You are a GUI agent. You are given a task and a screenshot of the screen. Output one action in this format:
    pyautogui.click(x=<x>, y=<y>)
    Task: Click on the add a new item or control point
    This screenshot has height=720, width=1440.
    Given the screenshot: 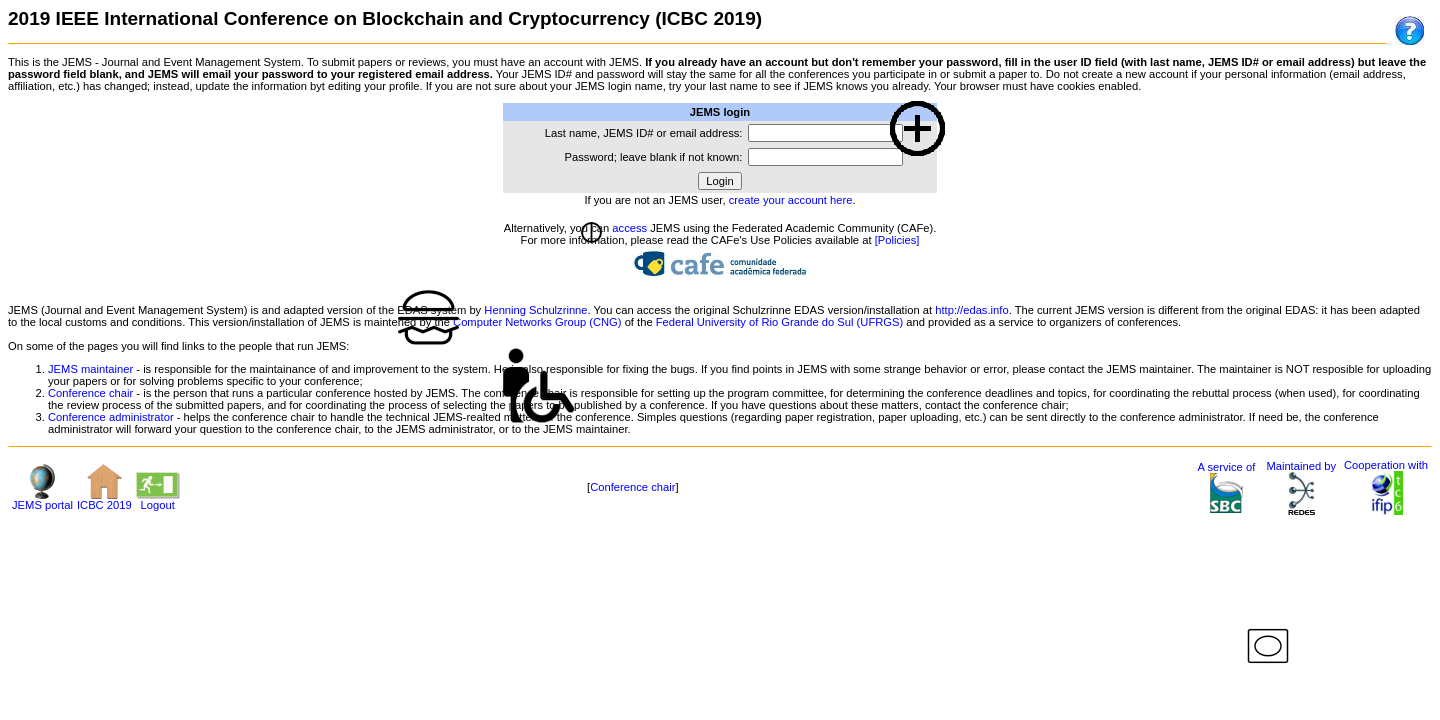 What is the action you would take?
    pyautogui.click(x=917, y=128)
    